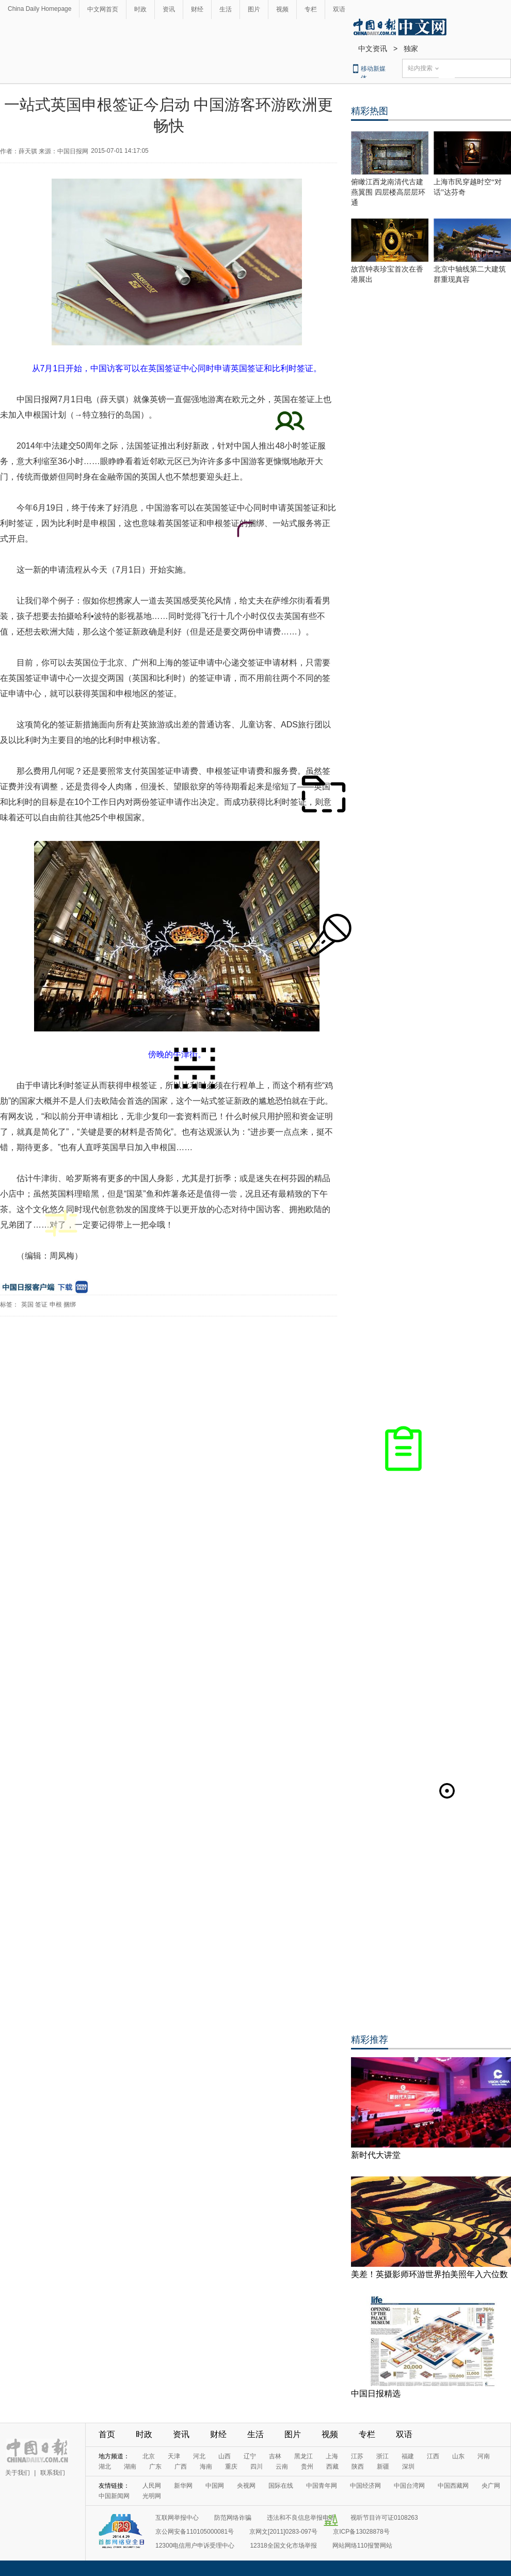  I want to click on adjust top-left corner radius, so click(245, 529).